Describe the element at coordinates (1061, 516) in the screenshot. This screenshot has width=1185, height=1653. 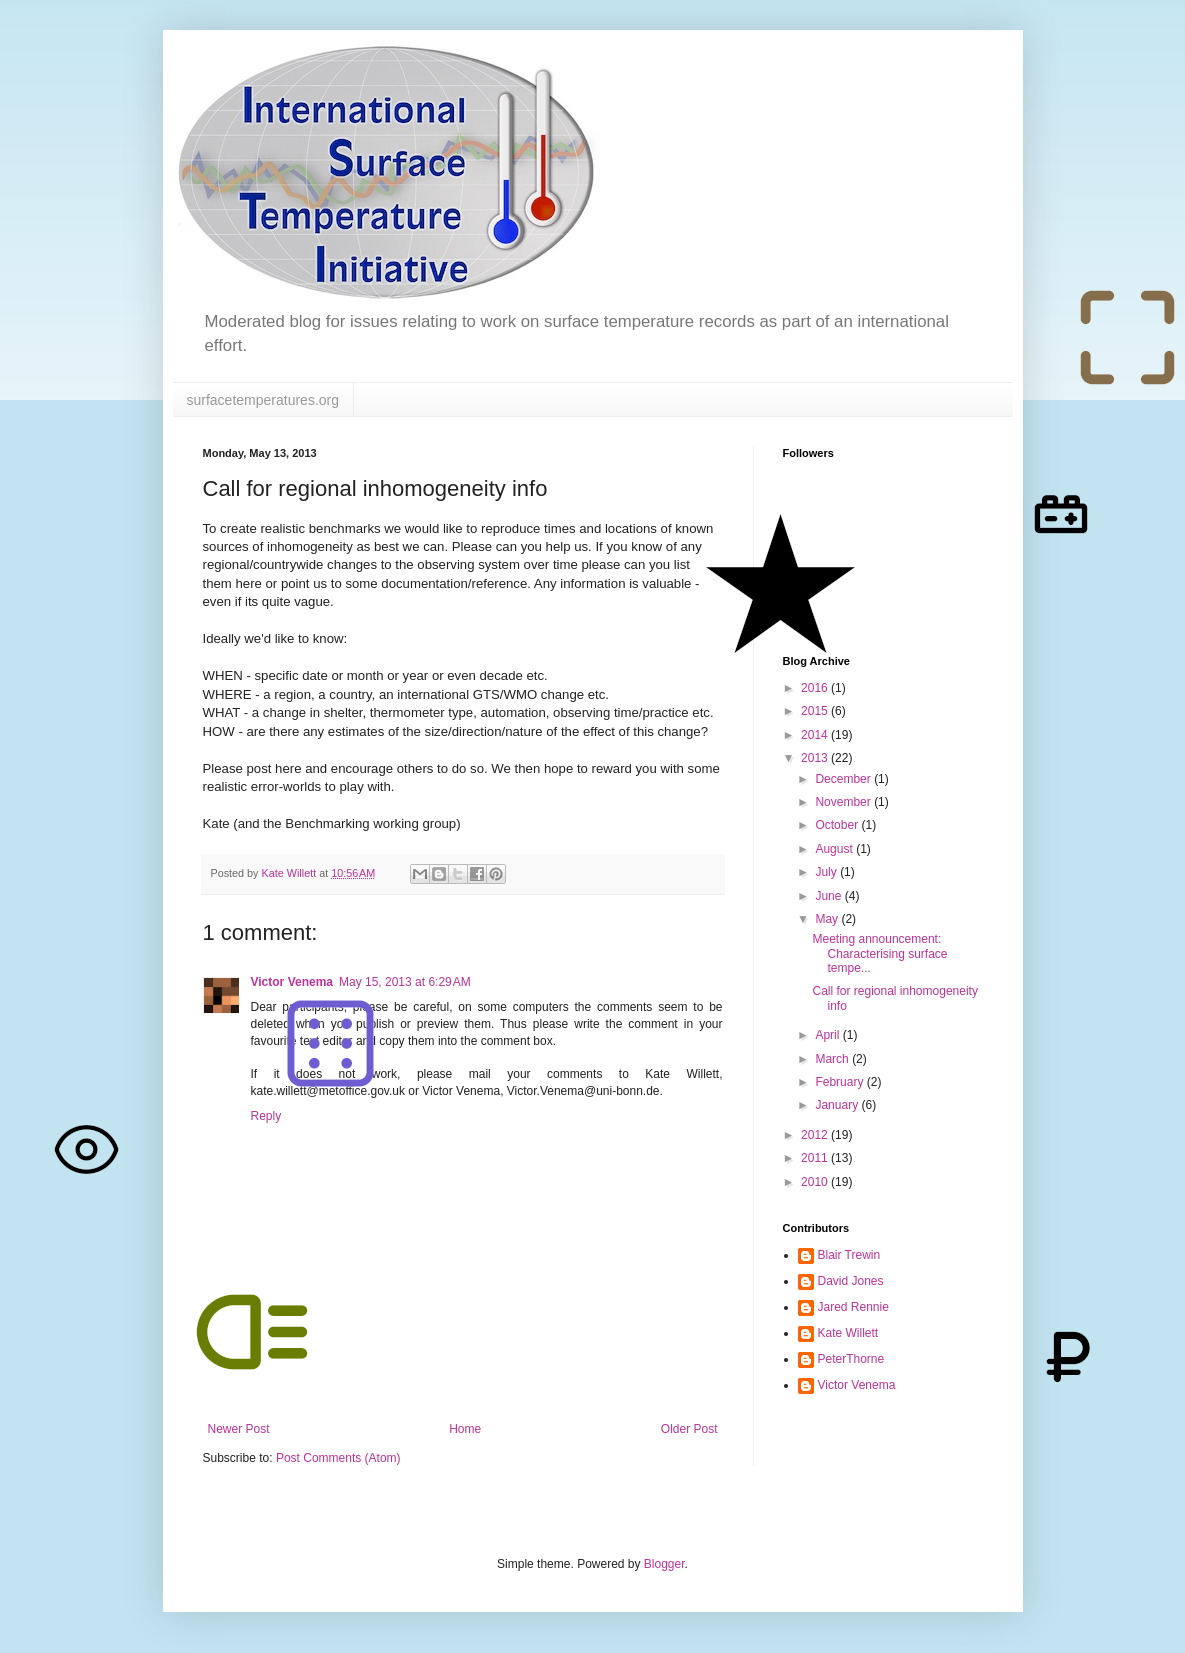
I see `check vehicle battery status` at that location.